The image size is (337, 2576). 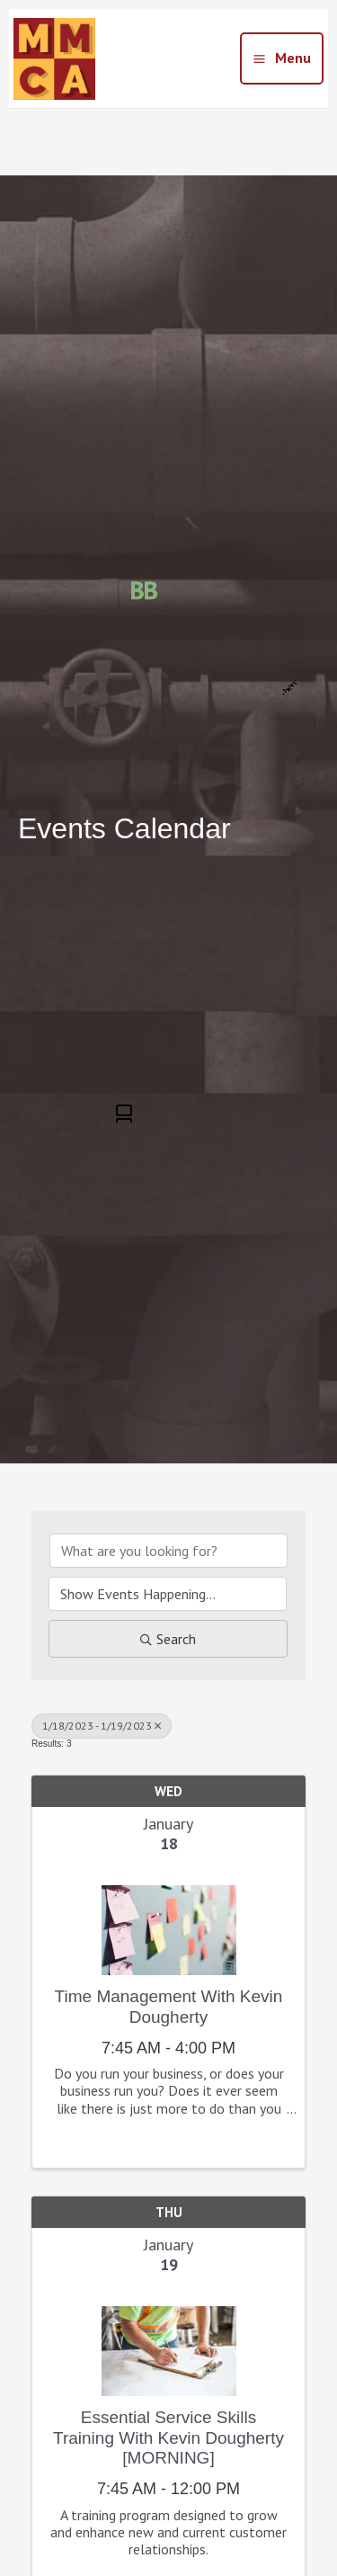 I want to click on switch to stacked view layout, so click(x=124, y=1114).